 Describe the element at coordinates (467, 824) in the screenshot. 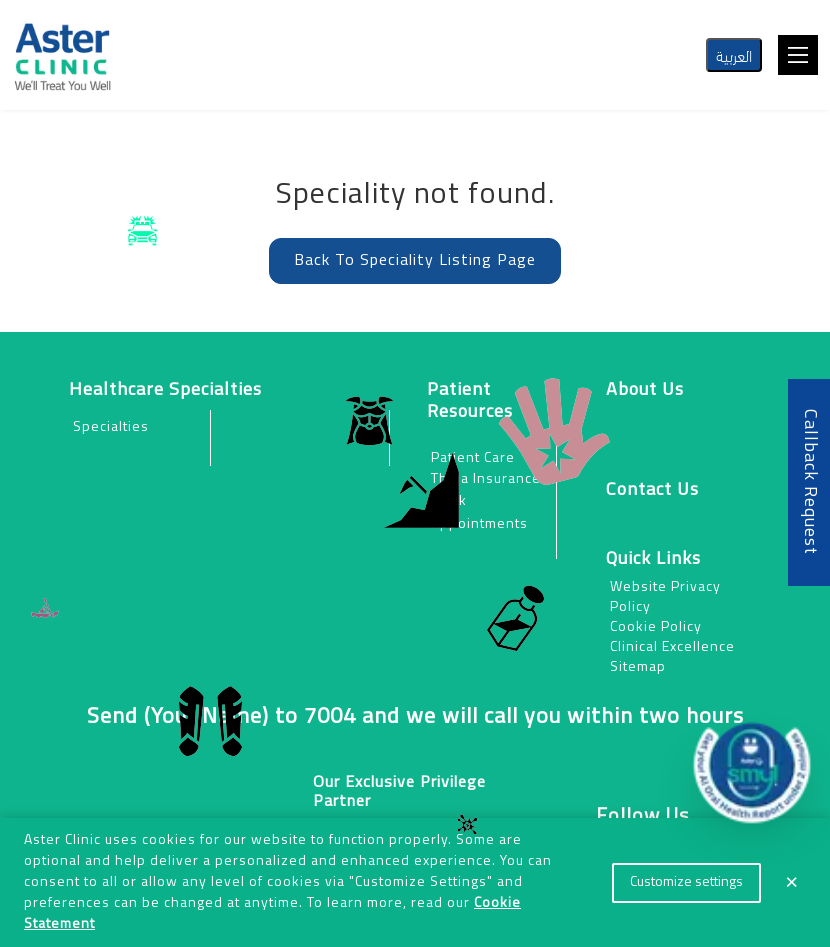

I see `indicates a biological or molecular element in a game` at that location.